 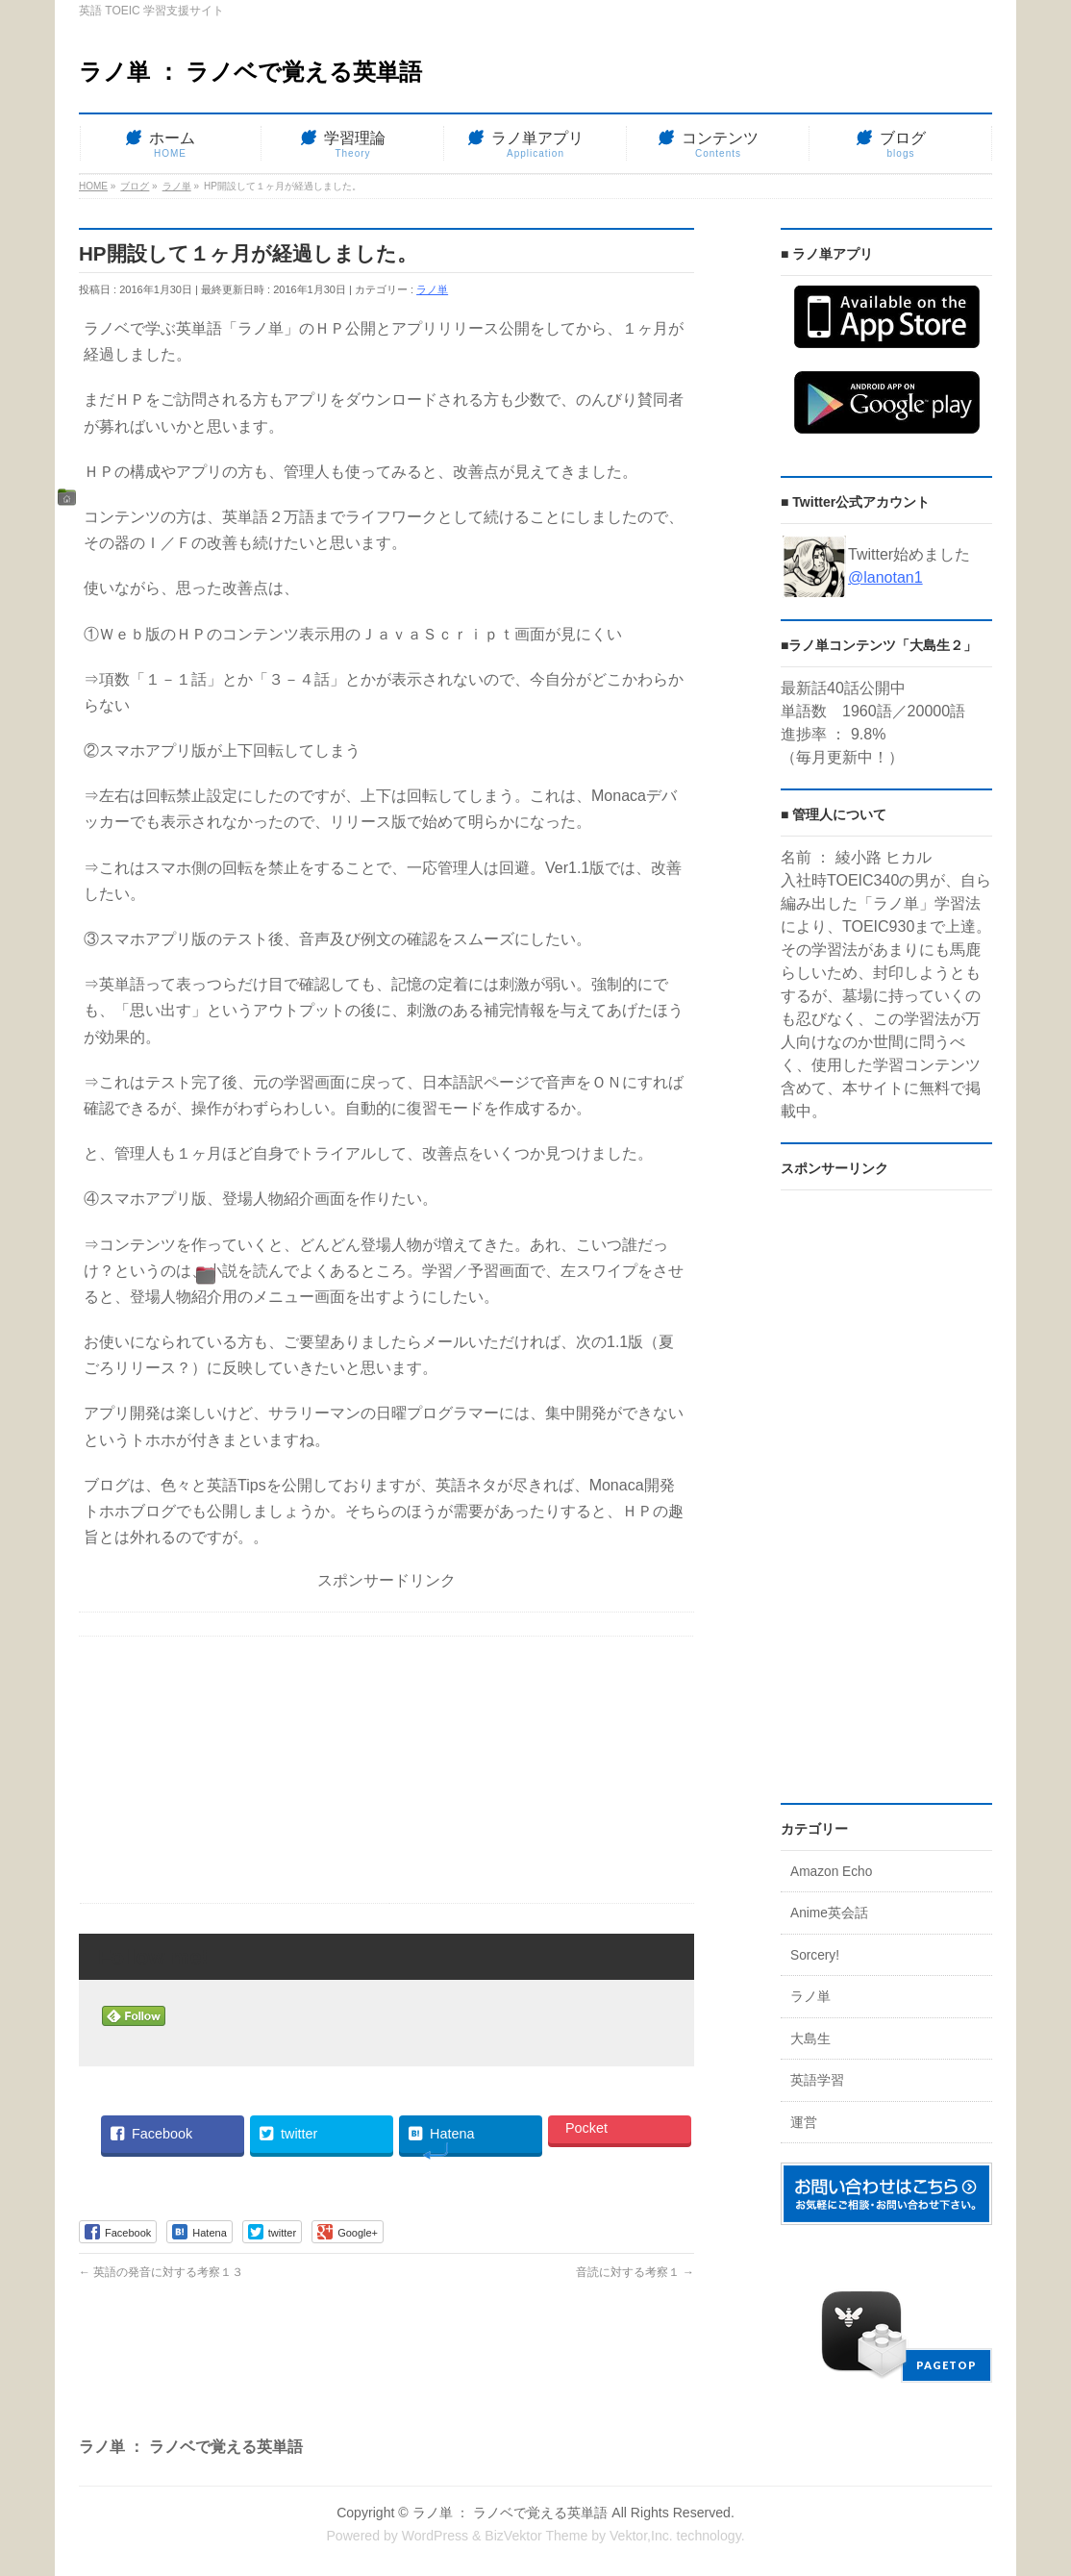 What do you see at coordinates (435, 2149) in the screenshot?
I see `reply to an email message` at bounding box center [435, 2149].